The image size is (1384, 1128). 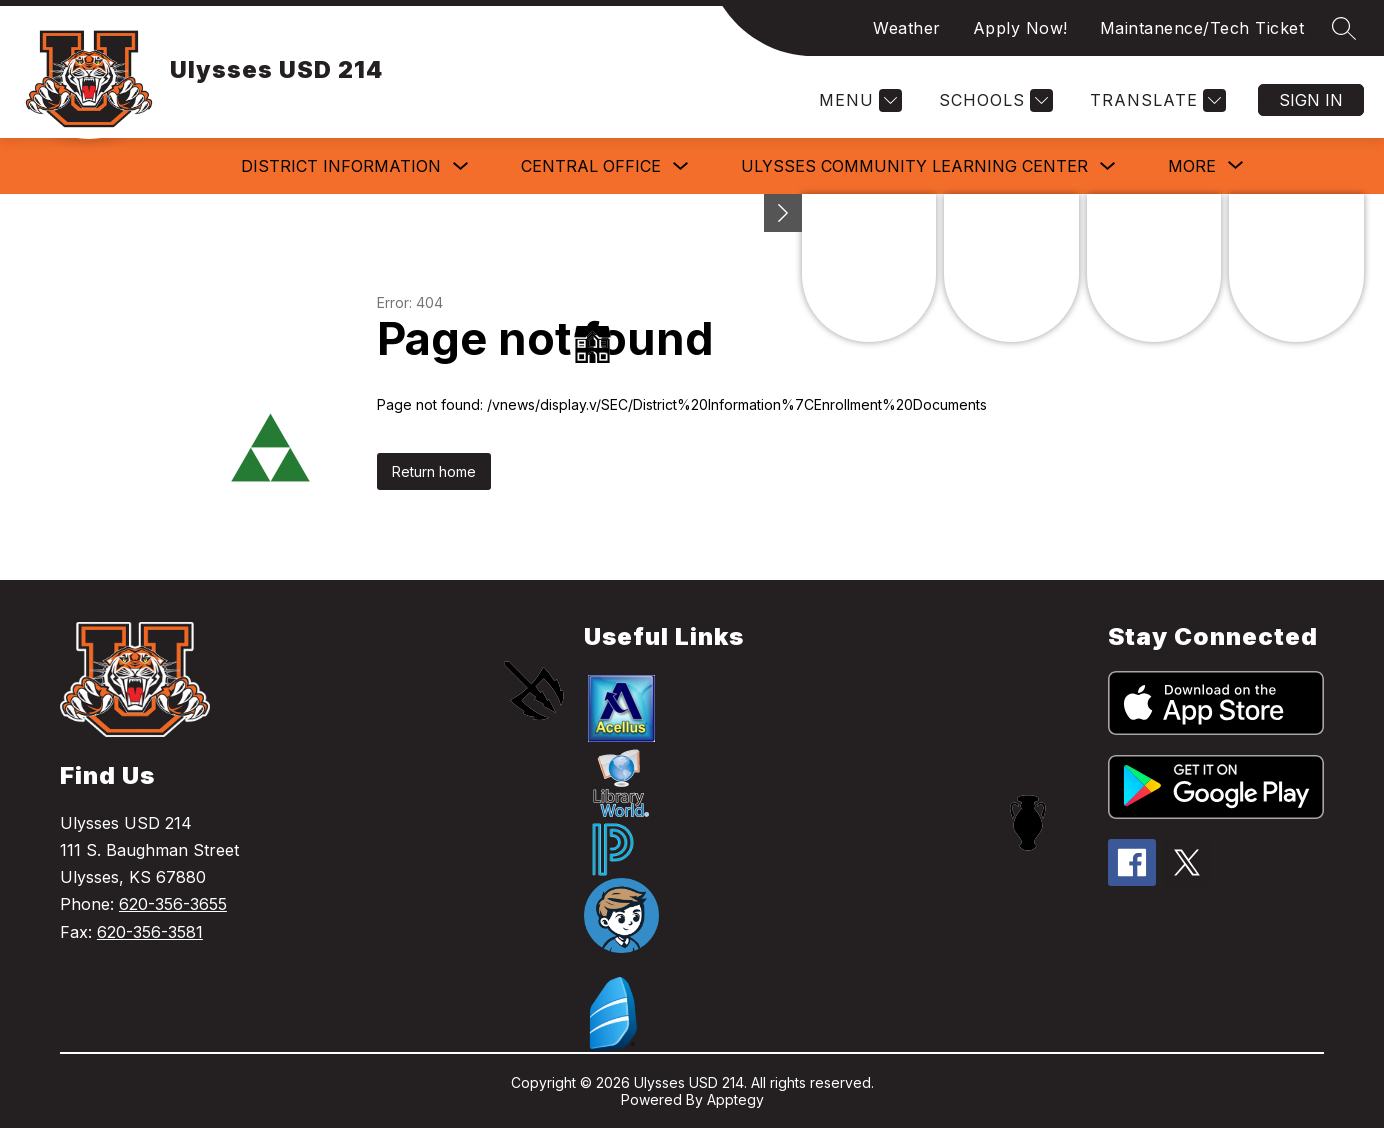 What do you see at coordinates (534, 690) in the screenshot?
I see `select harpoon or trident weapon` at bounding box center [534, 690].